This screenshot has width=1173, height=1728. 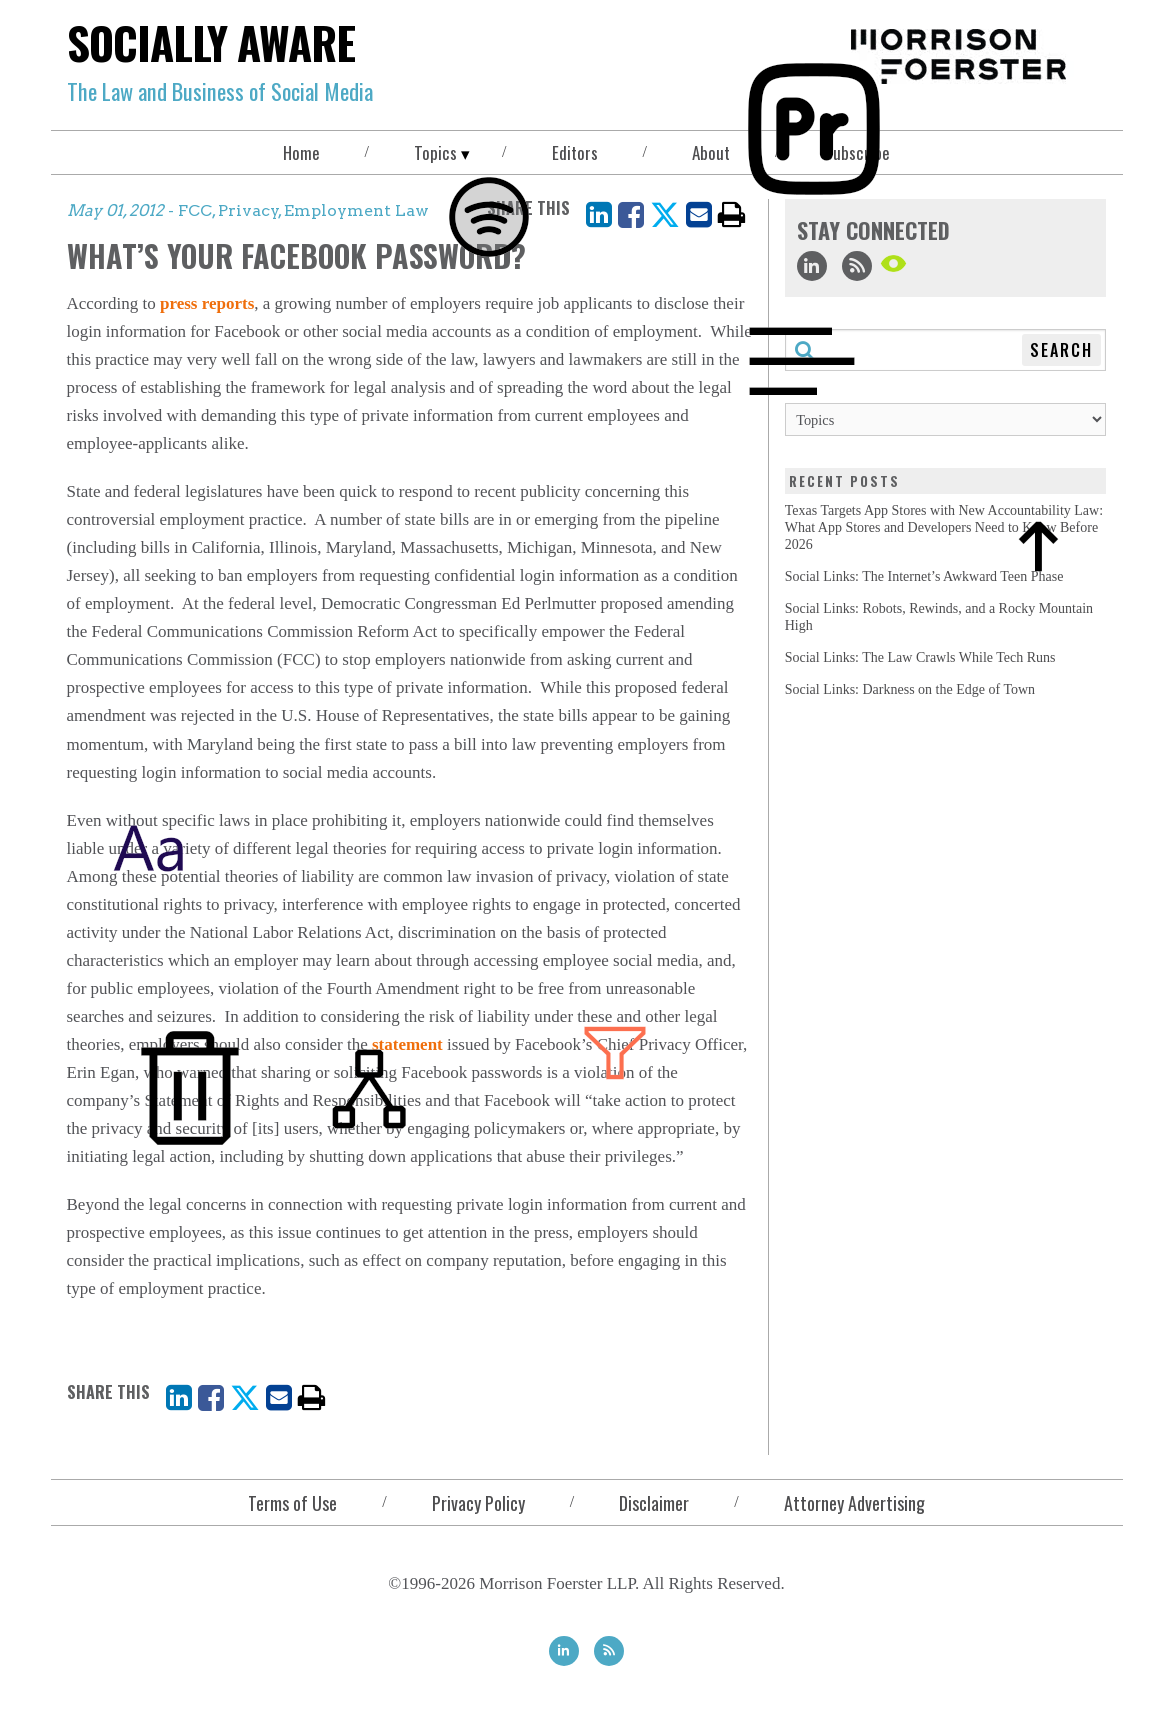 I want to click on open Adobe Premiere Pro, so click(x=814, y=129).